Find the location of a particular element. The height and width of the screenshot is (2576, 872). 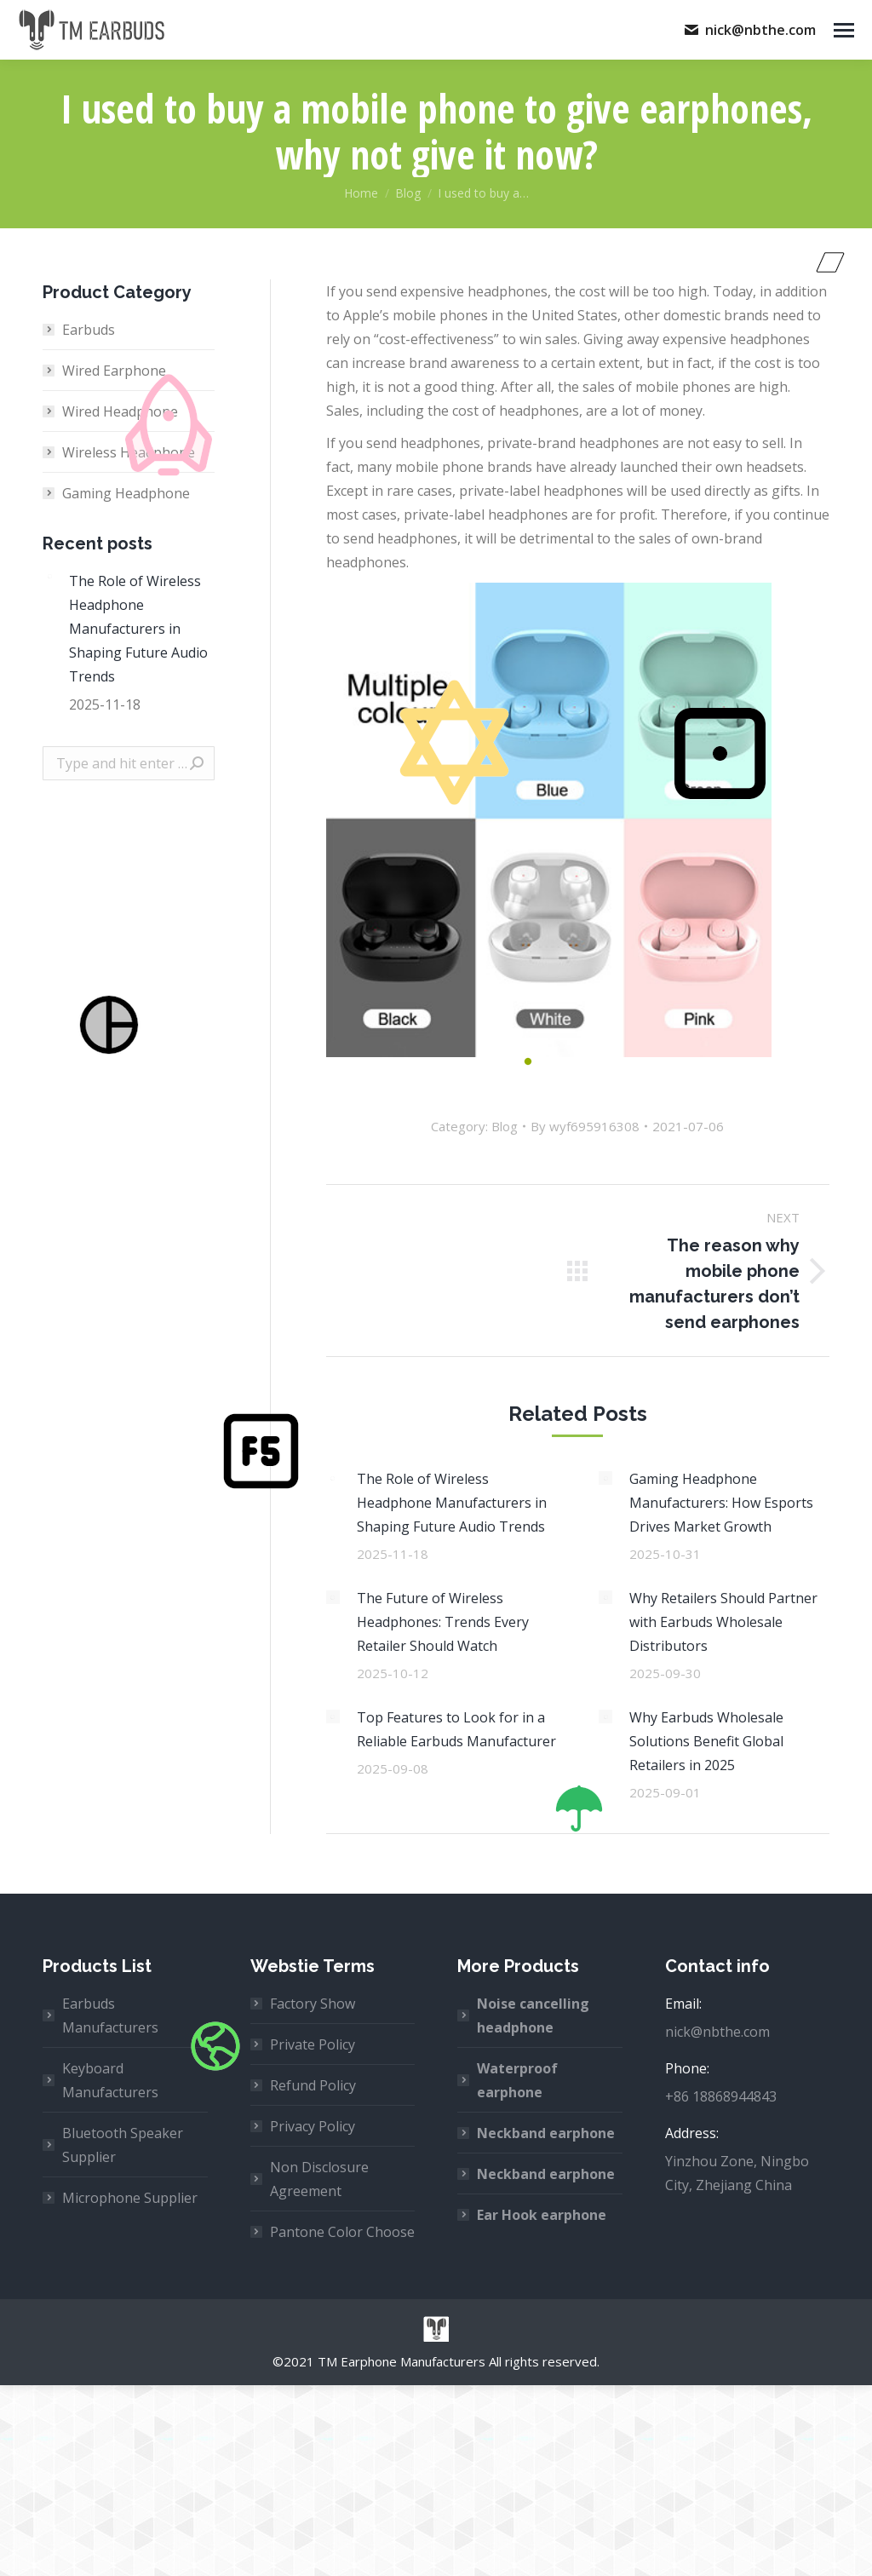

view data breakdown or statistics is located at coordinates (109, 1025).